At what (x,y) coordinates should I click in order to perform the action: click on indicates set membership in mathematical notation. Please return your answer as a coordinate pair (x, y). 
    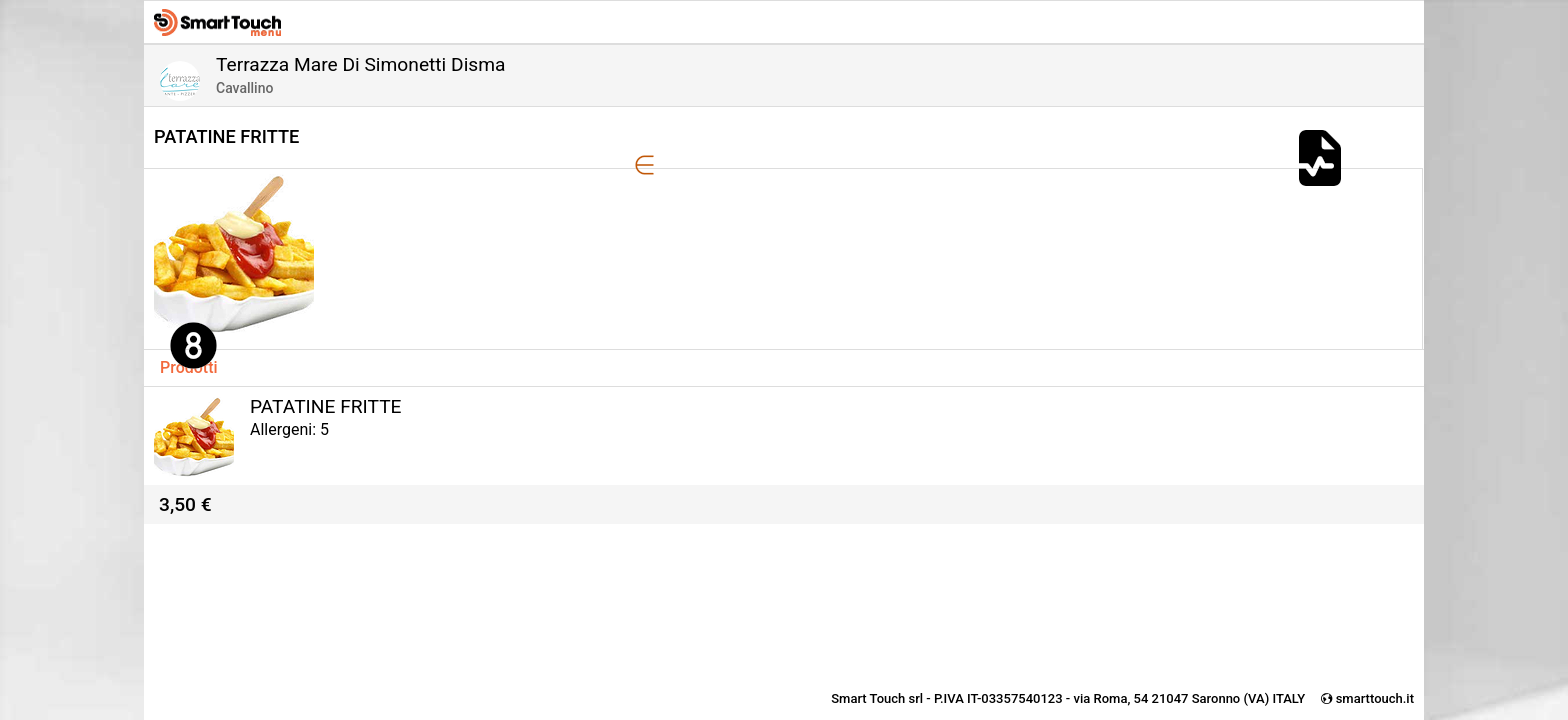
    Looking at the image, I should click on (645, 165).